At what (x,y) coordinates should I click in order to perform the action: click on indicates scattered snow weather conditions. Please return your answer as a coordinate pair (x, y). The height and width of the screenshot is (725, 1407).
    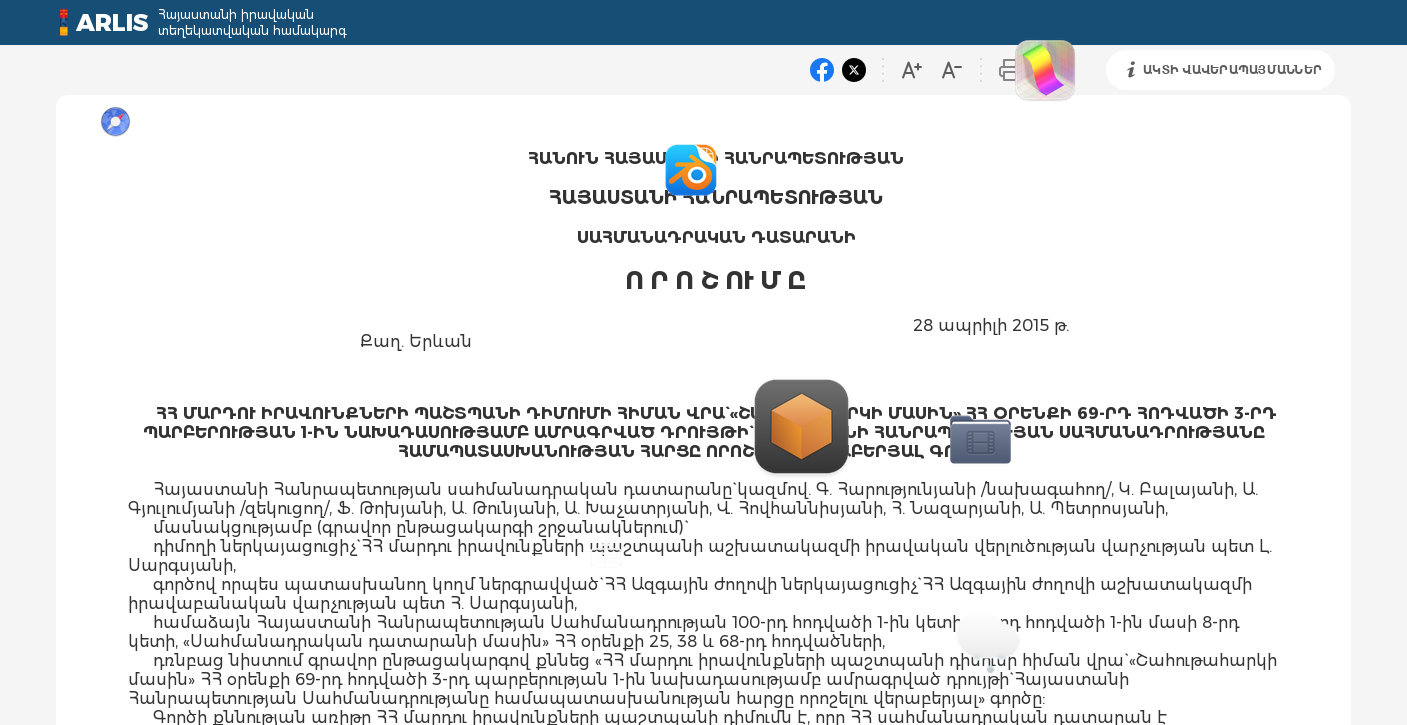
    Looking at the image, I should click on (988, 641).